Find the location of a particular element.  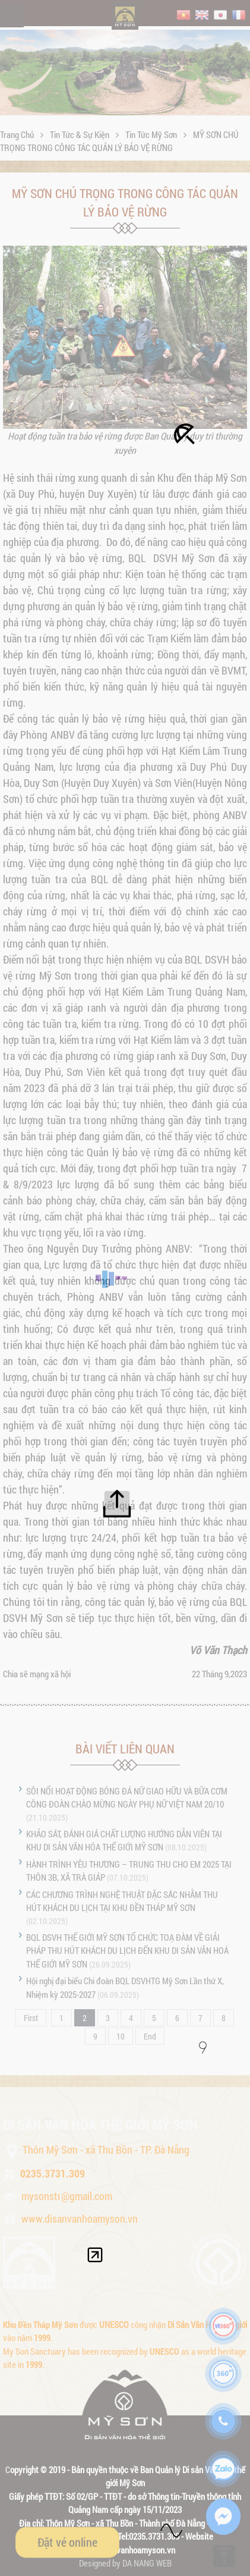

audio or sound wave visualization is located at coordinates (171, 2530).